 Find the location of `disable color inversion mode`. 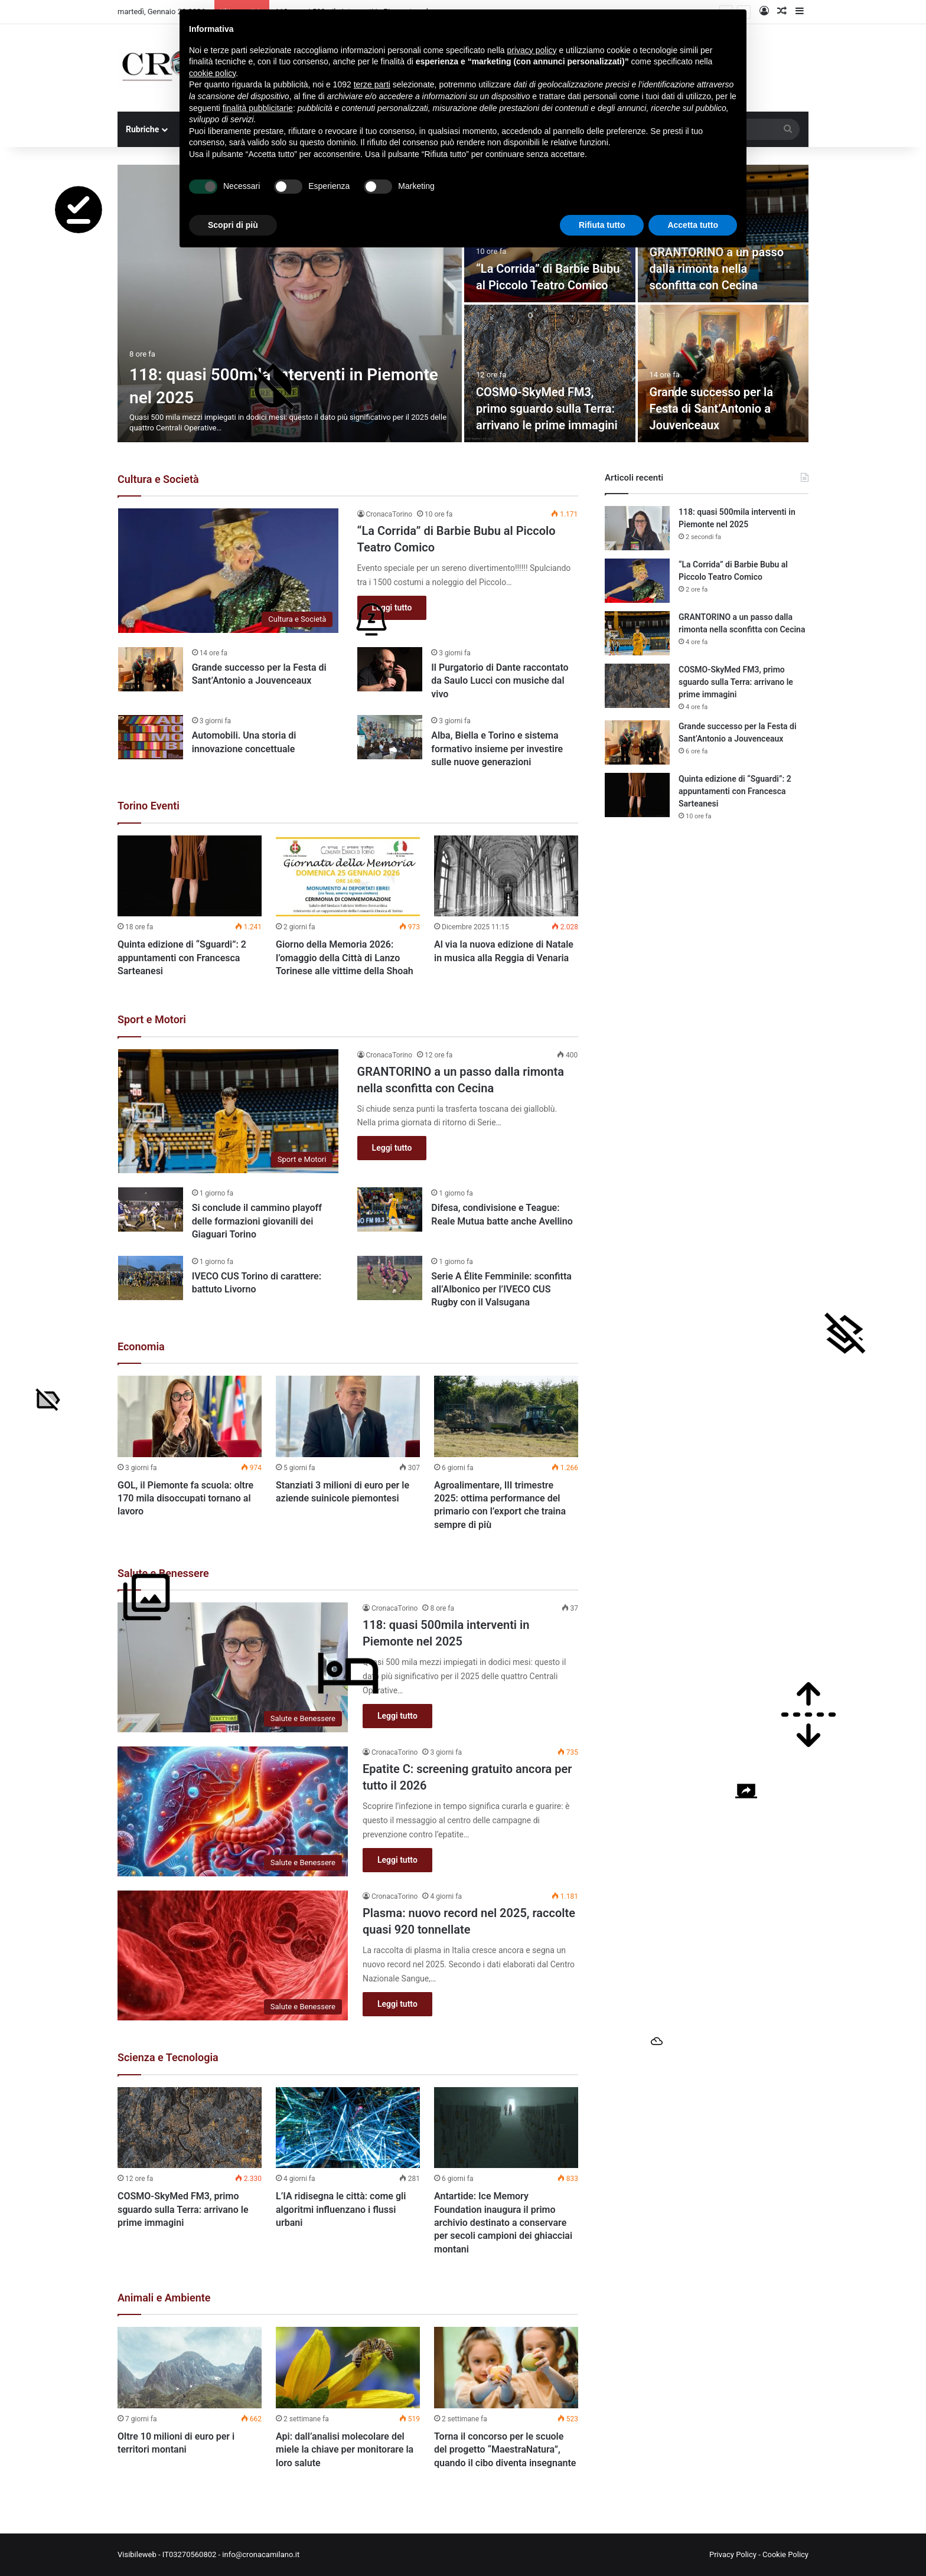

disable color inversion mode is located at coordinates (273, 385).